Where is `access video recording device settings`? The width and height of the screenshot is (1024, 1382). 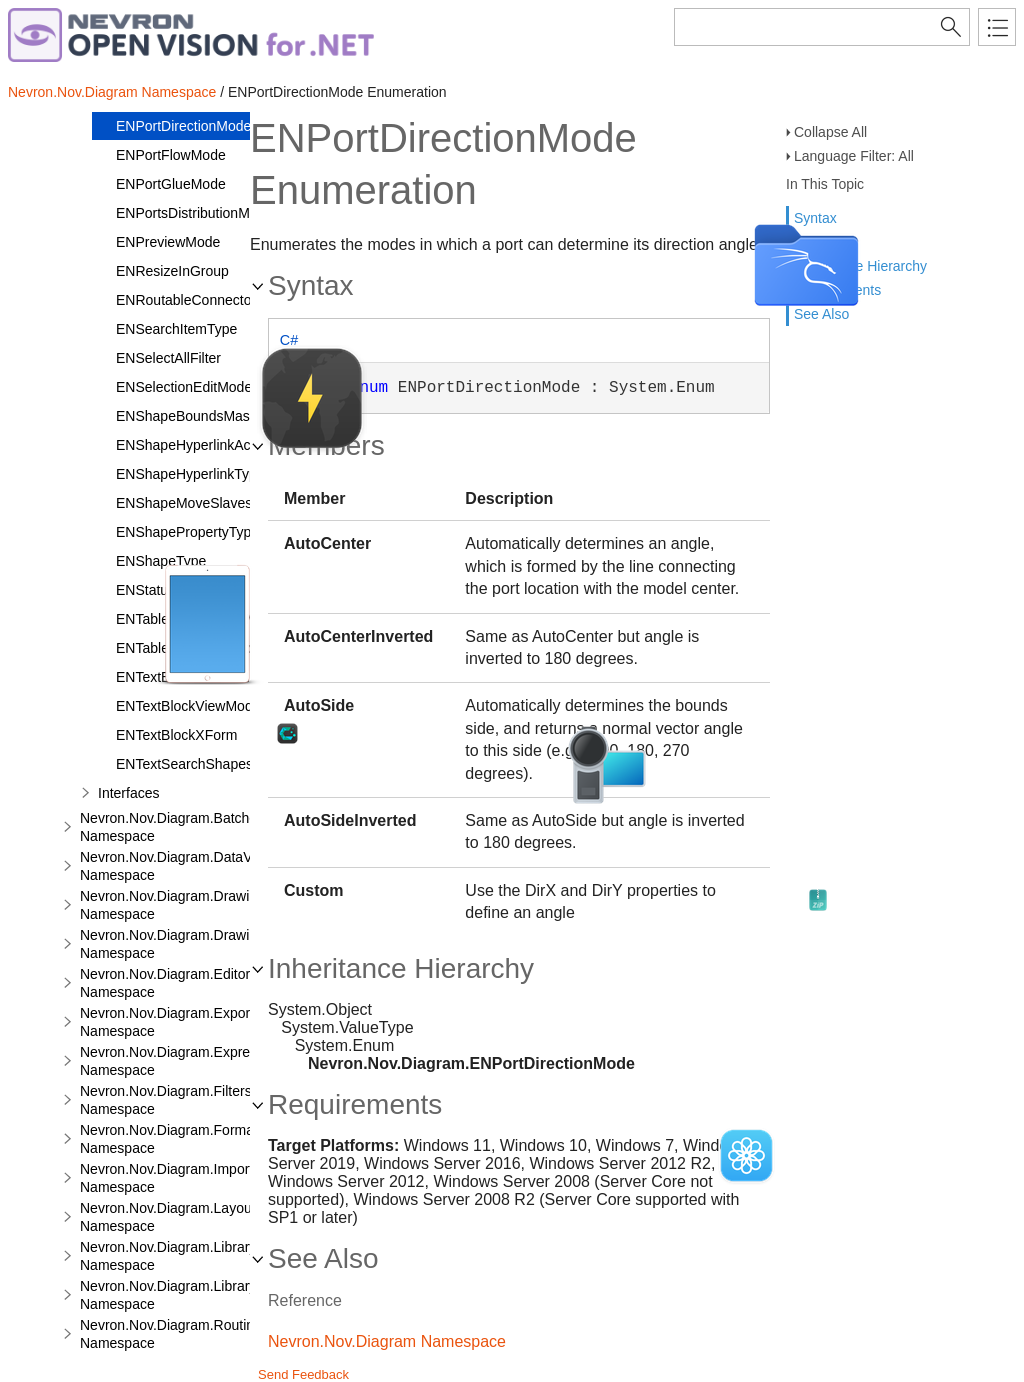 access video recording device settings is located at coordinates (607, 765).